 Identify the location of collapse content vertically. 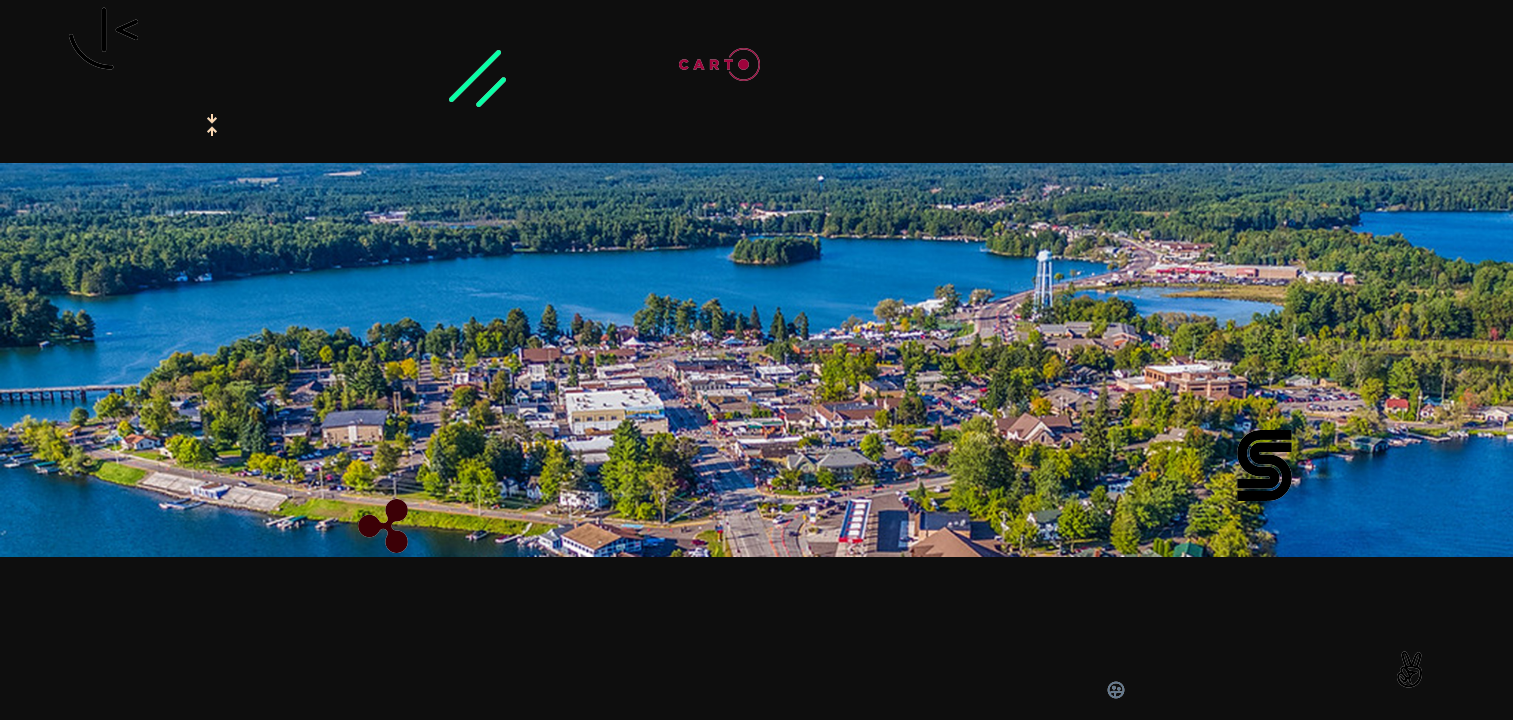
(212, 125).